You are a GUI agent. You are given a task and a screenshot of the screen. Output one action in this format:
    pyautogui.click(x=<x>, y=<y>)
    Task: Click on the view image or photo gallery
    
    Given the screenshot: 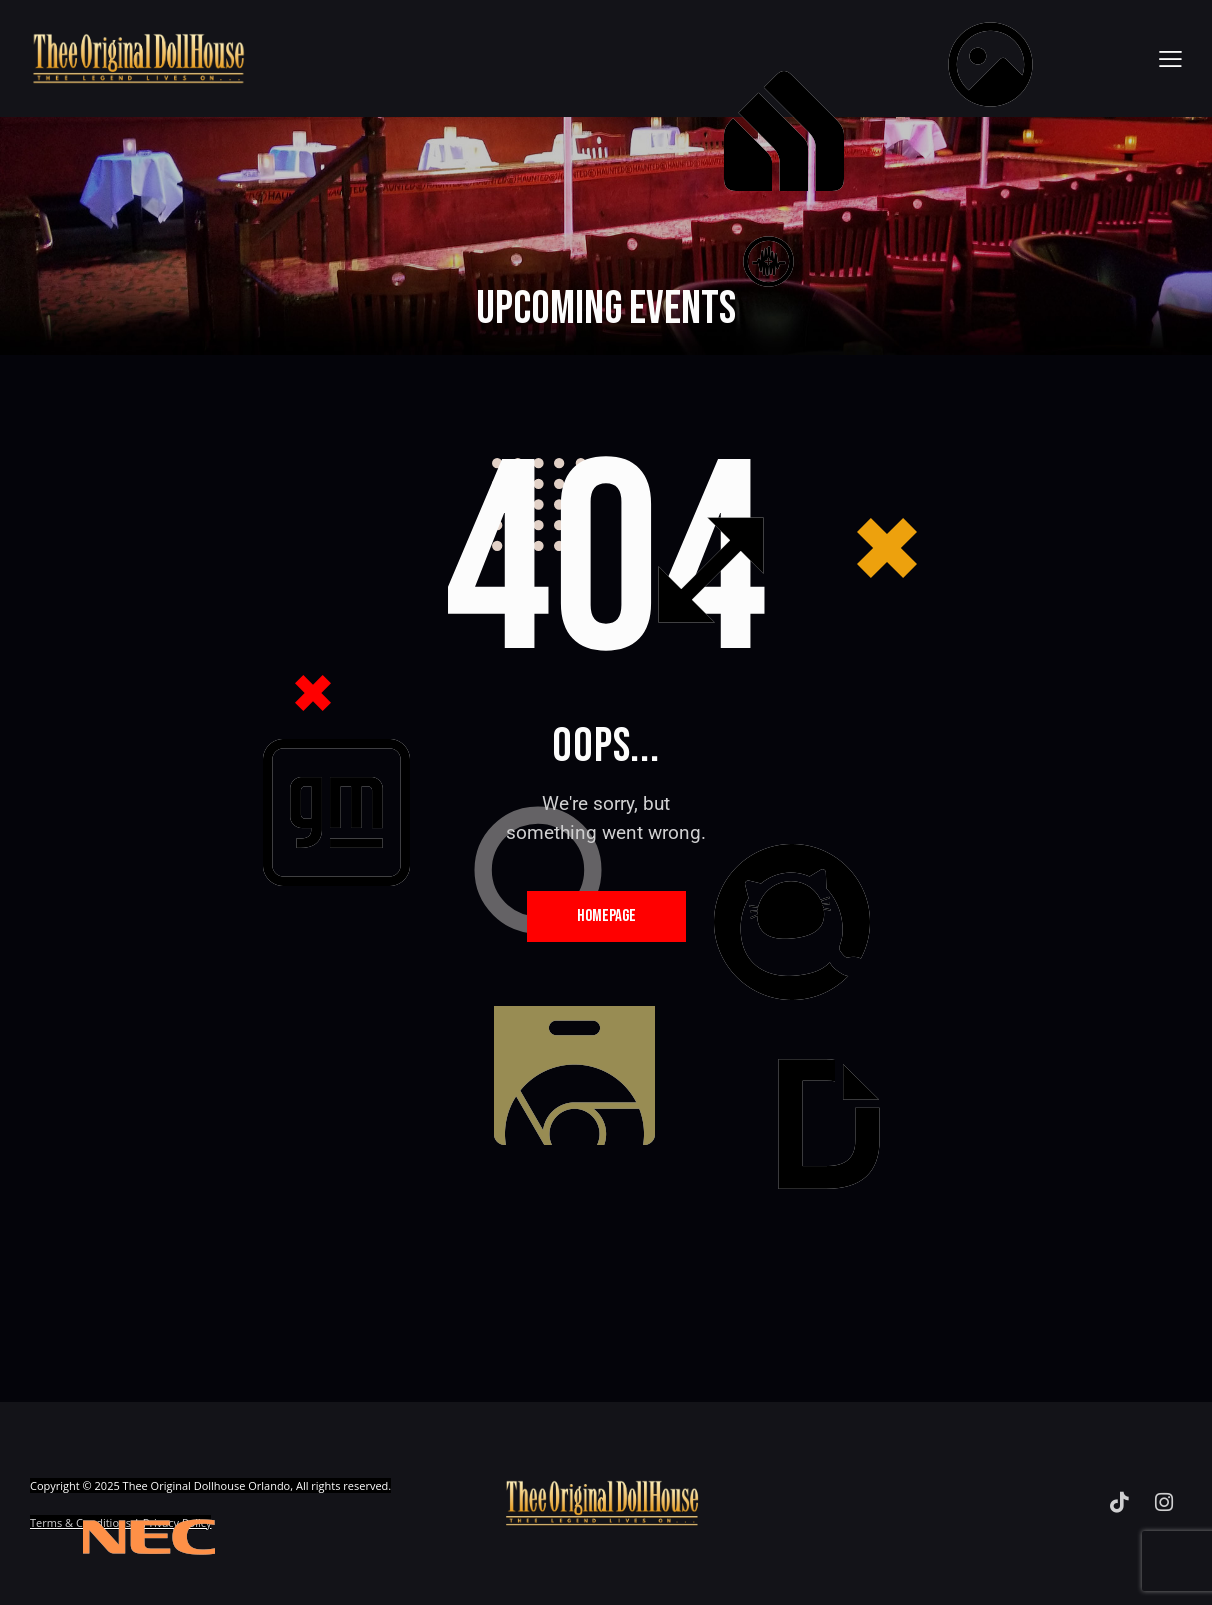 What is the action you would take?
    pyautogui.click(x=990, y=64)
    